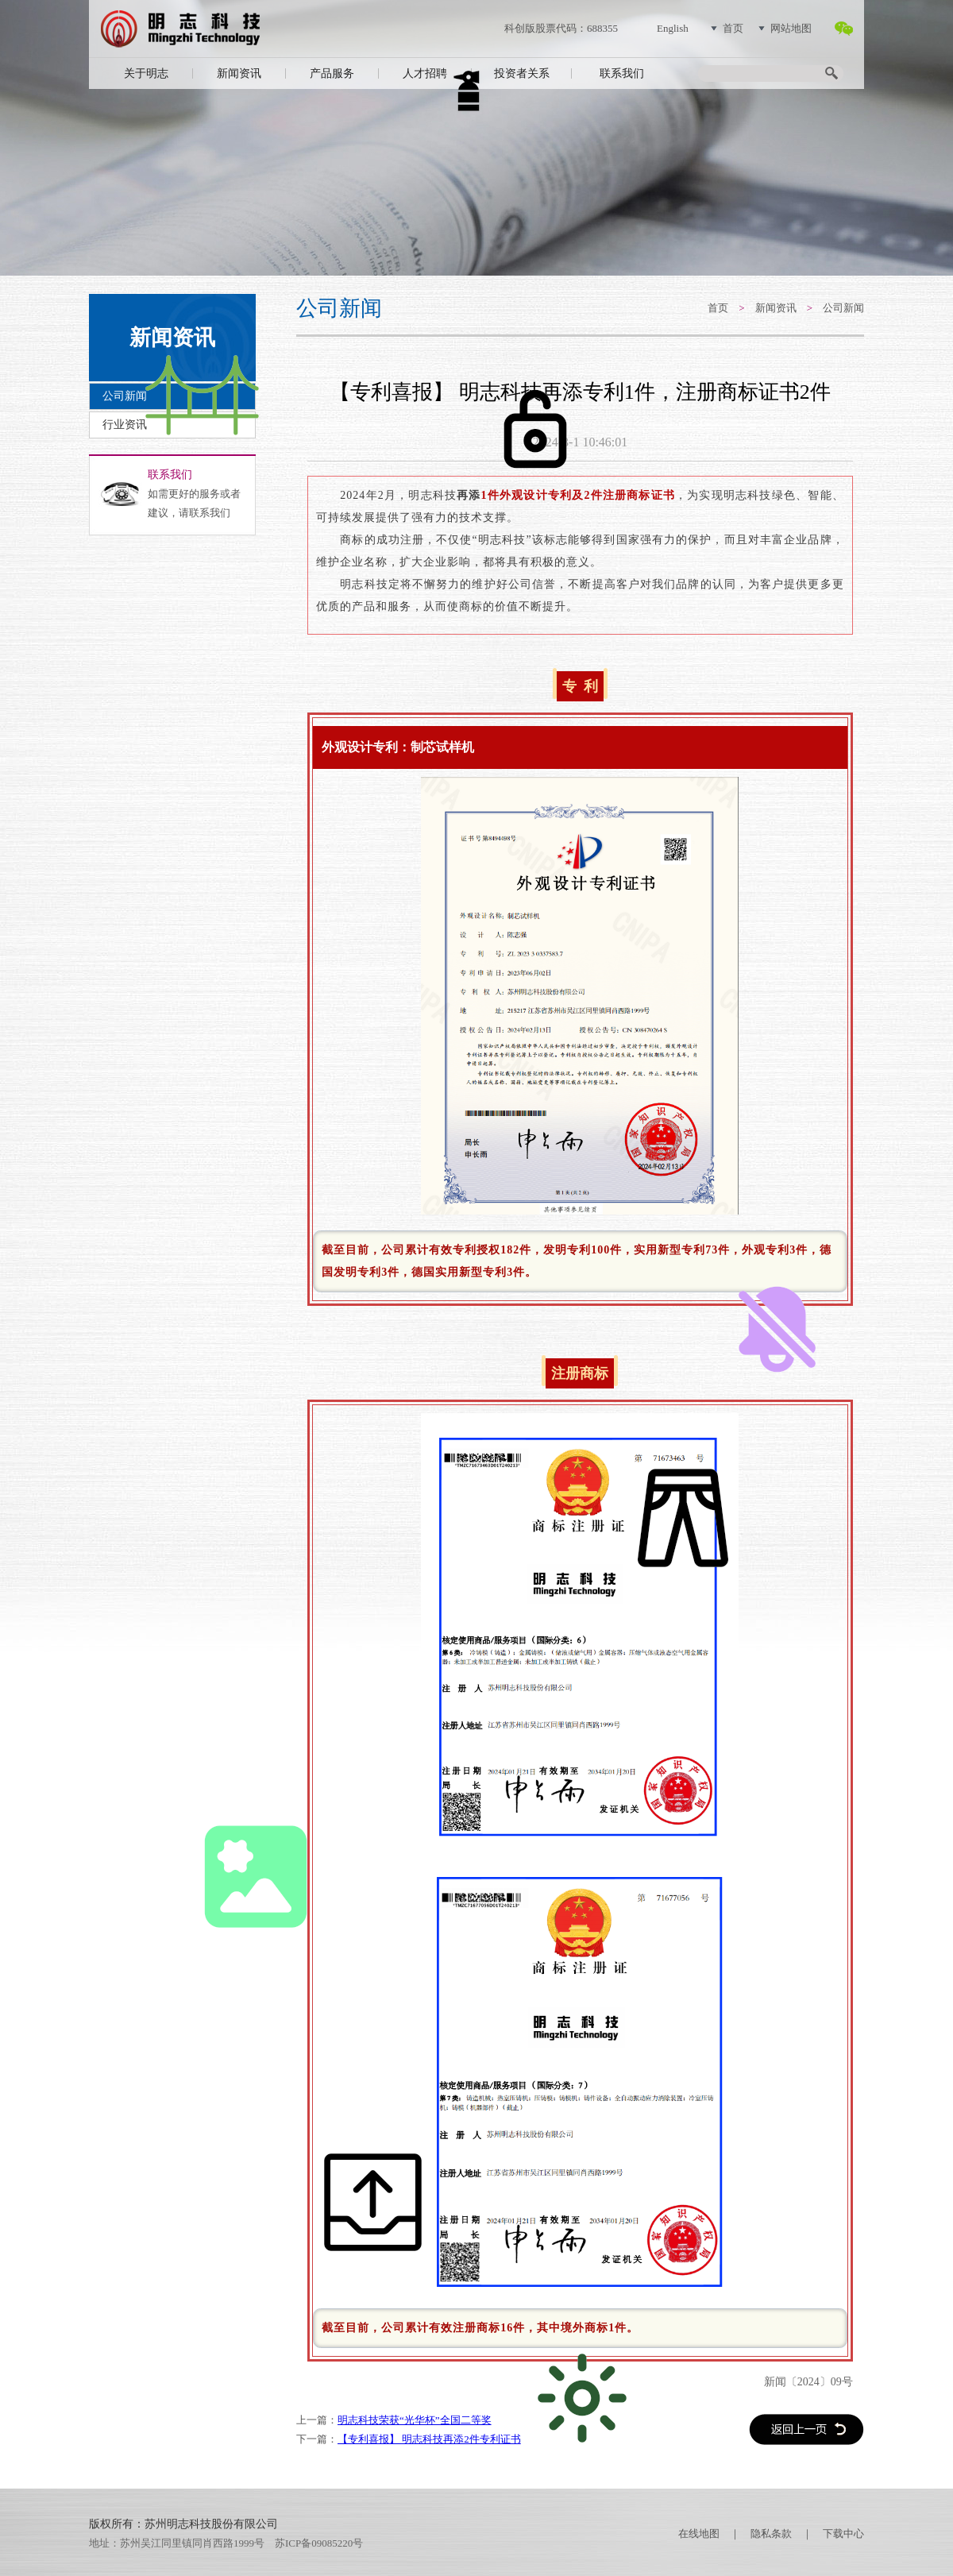 The width and height of the screenshot is (953, 2576). Describe the element at coordinates (535, 429) in the screenshot. I see `unlock a secured item or account` at that location.